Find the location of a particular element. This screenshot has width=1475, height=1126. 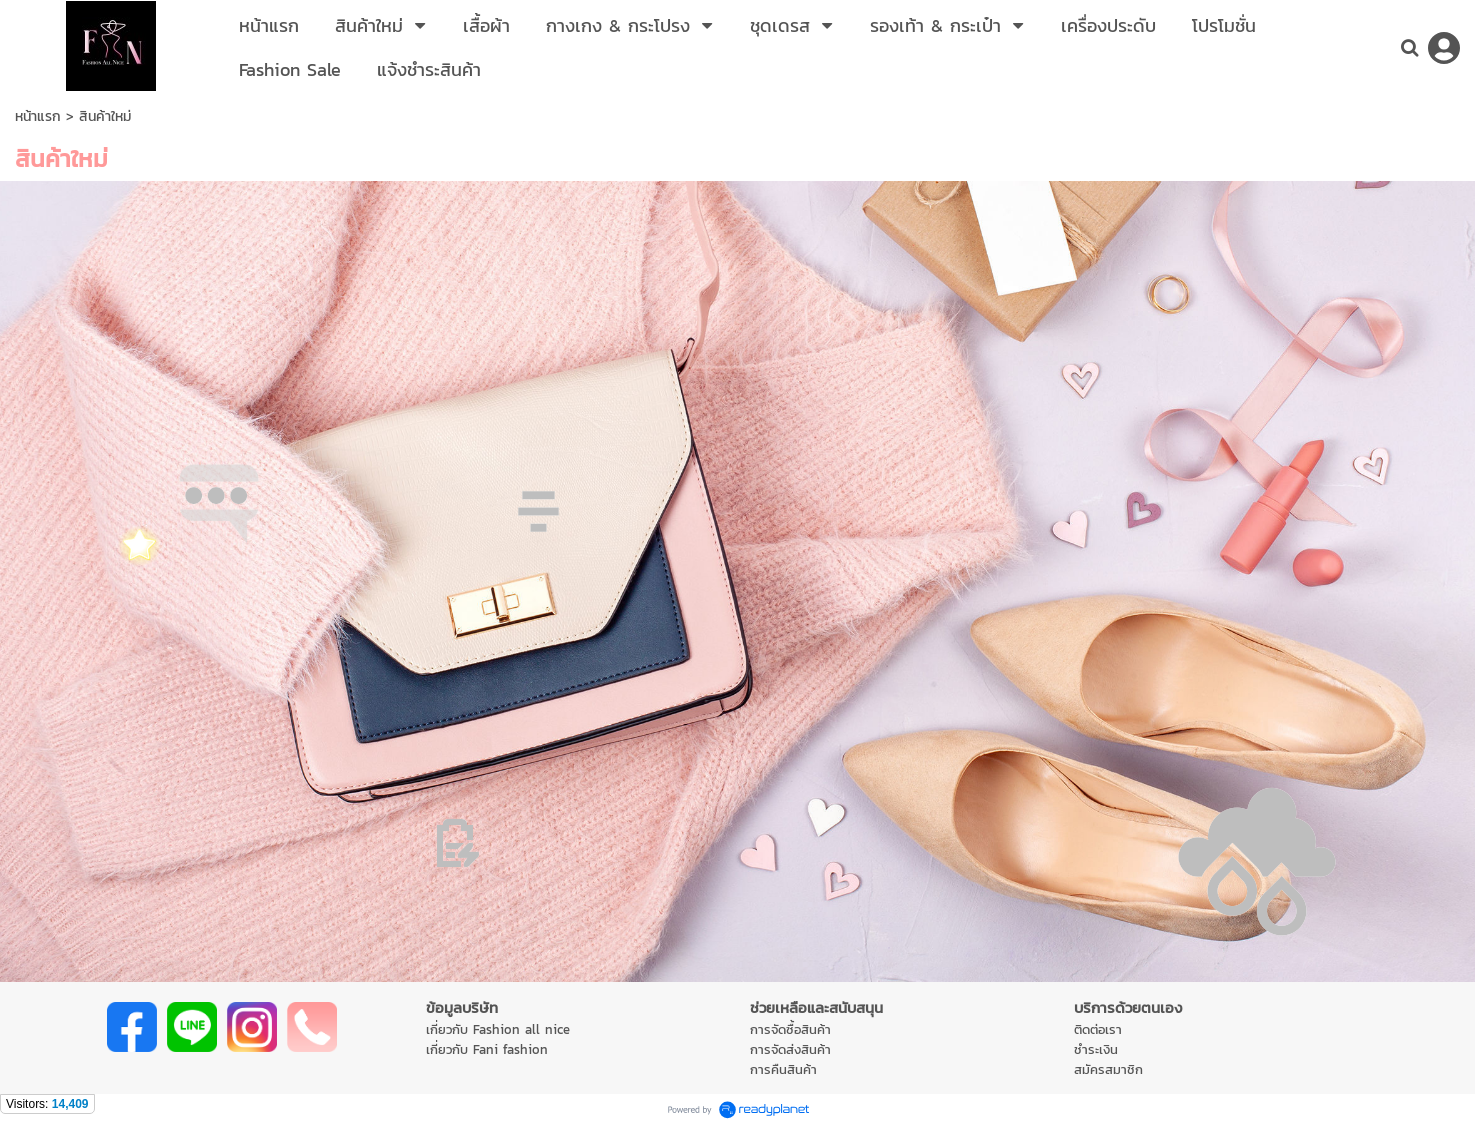

indicates scattered showers or light rain conditions is located at coordinates (1257, 857).